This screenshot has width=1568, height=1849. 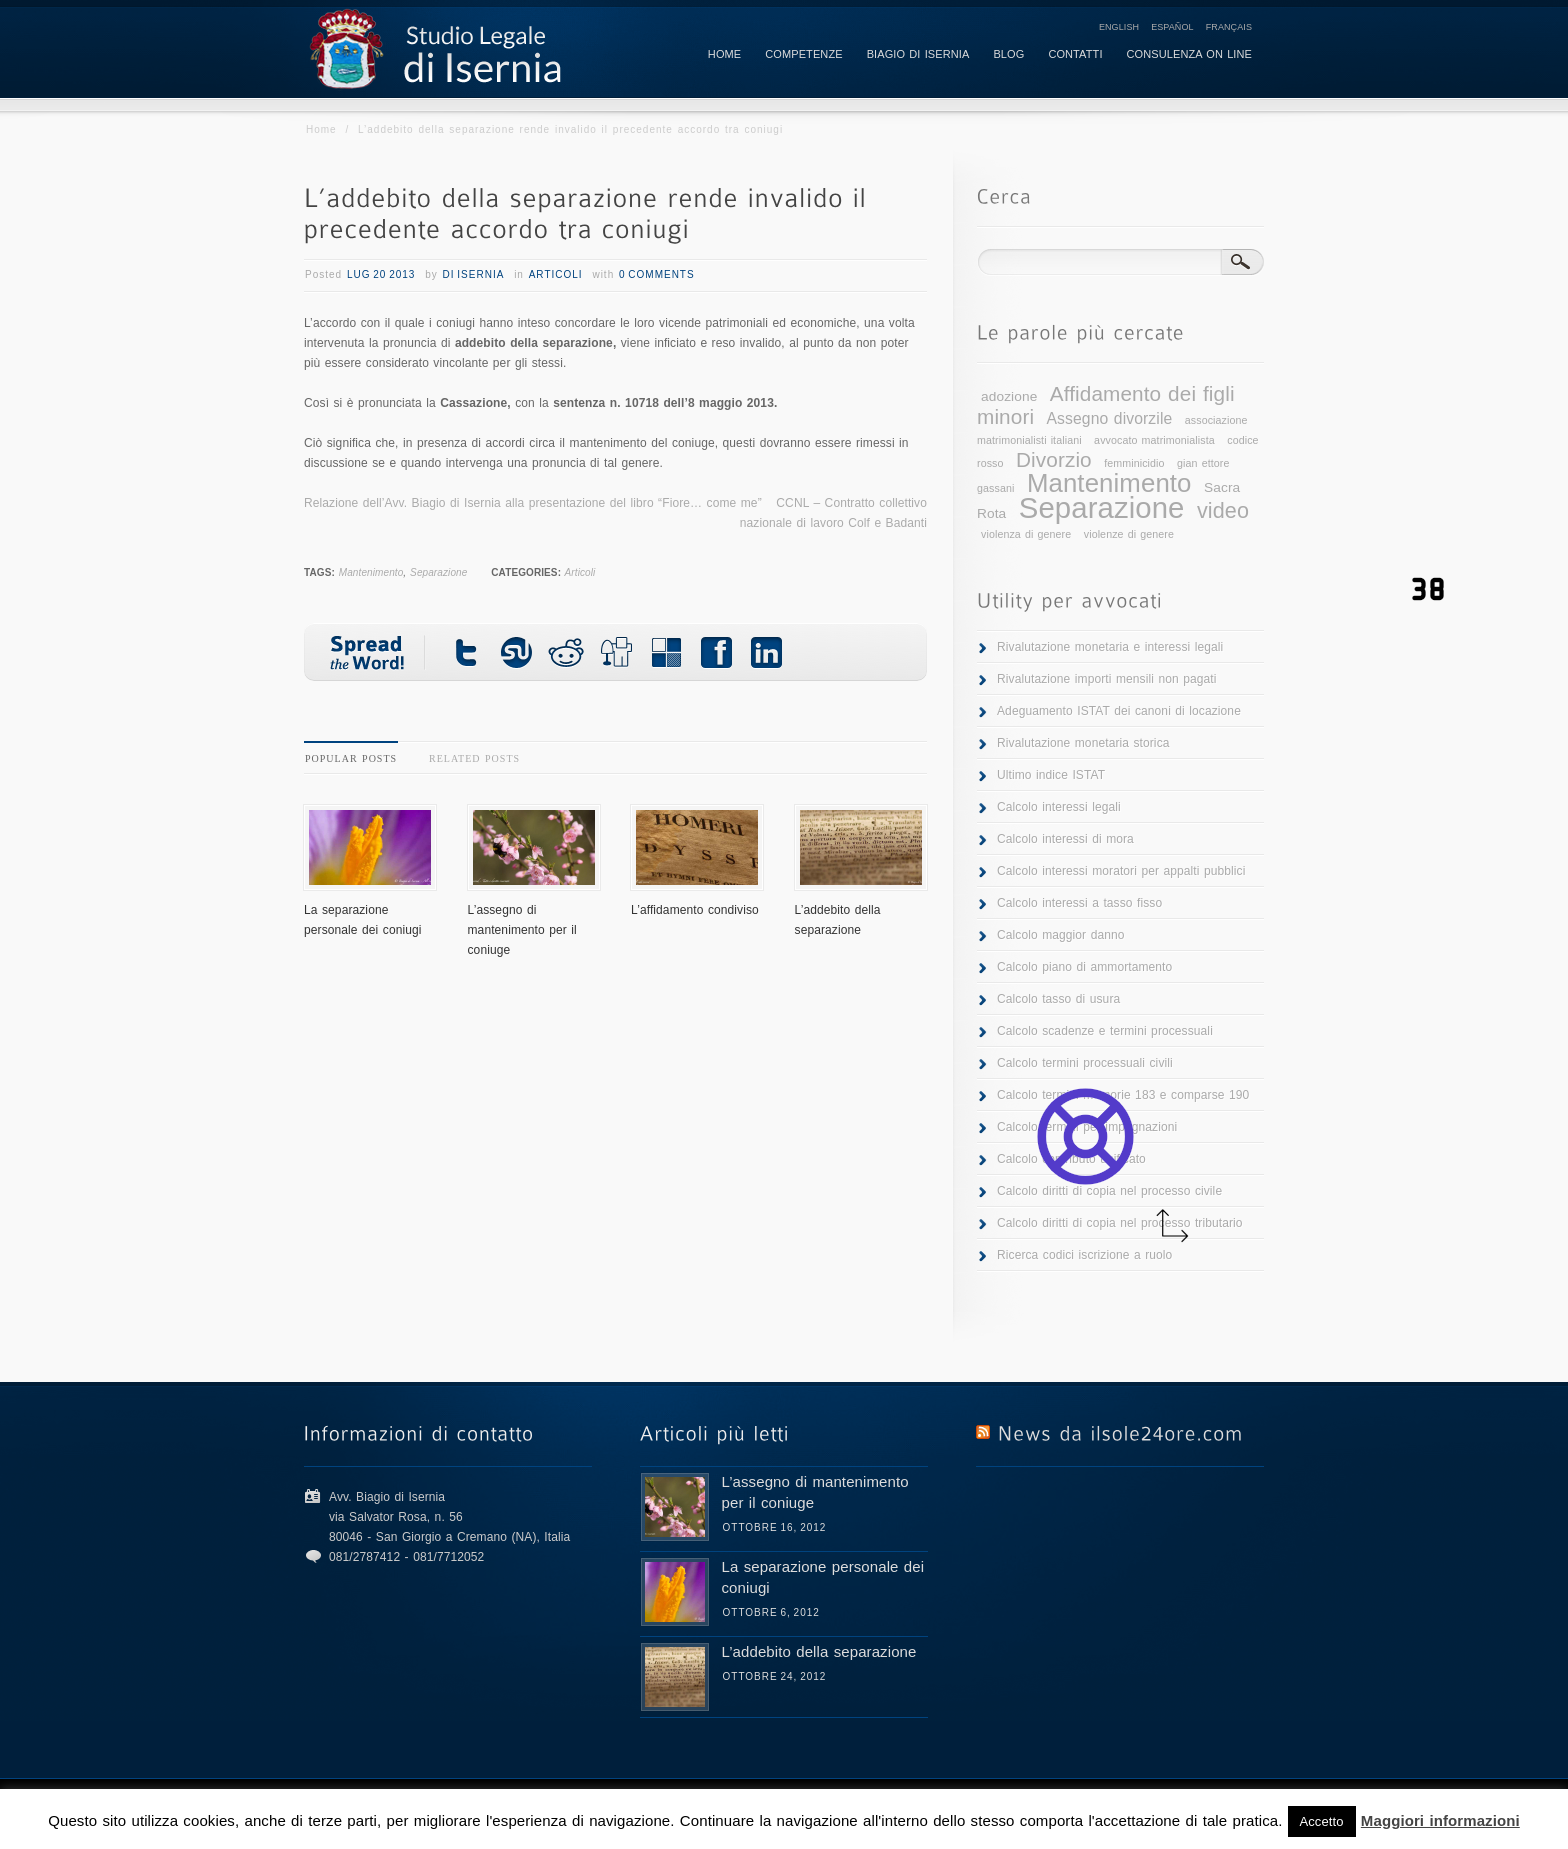 What do you see at coordinates (1085, 1136) in the screenshot?
I see `access help or support` at bounding box center [1085, 1136].